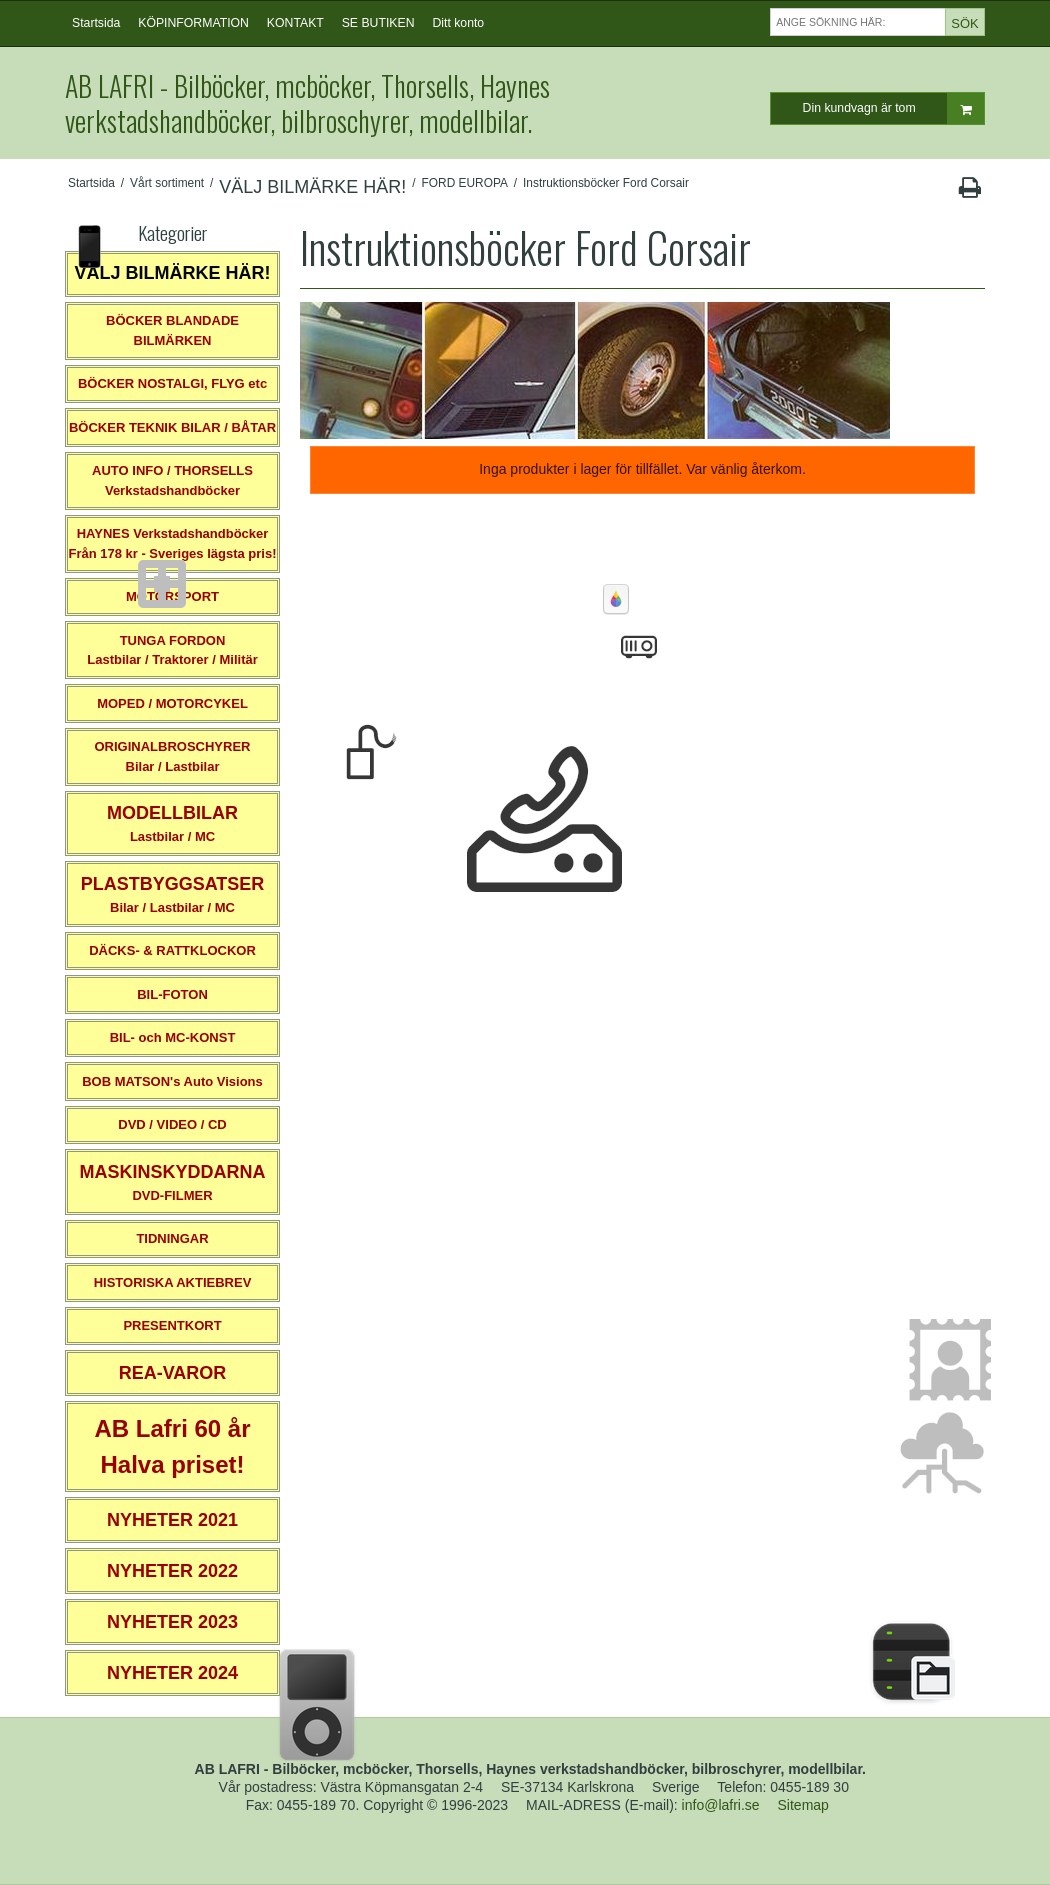 This screenshot has height=1885, width=1050. I want to click on configure ftp server settings, so click(912, 1663).